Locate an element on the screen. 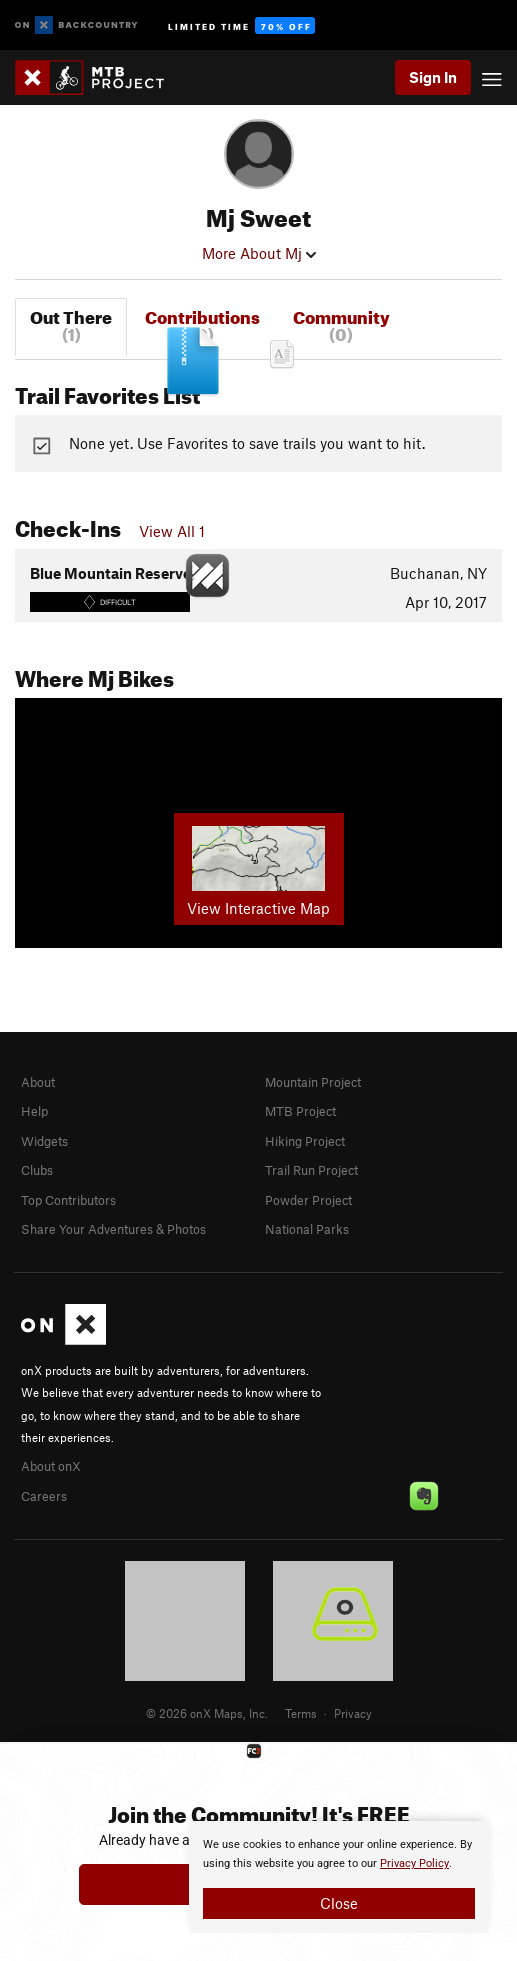  launch far cry 2 game is located at coordinates (254, 1751).